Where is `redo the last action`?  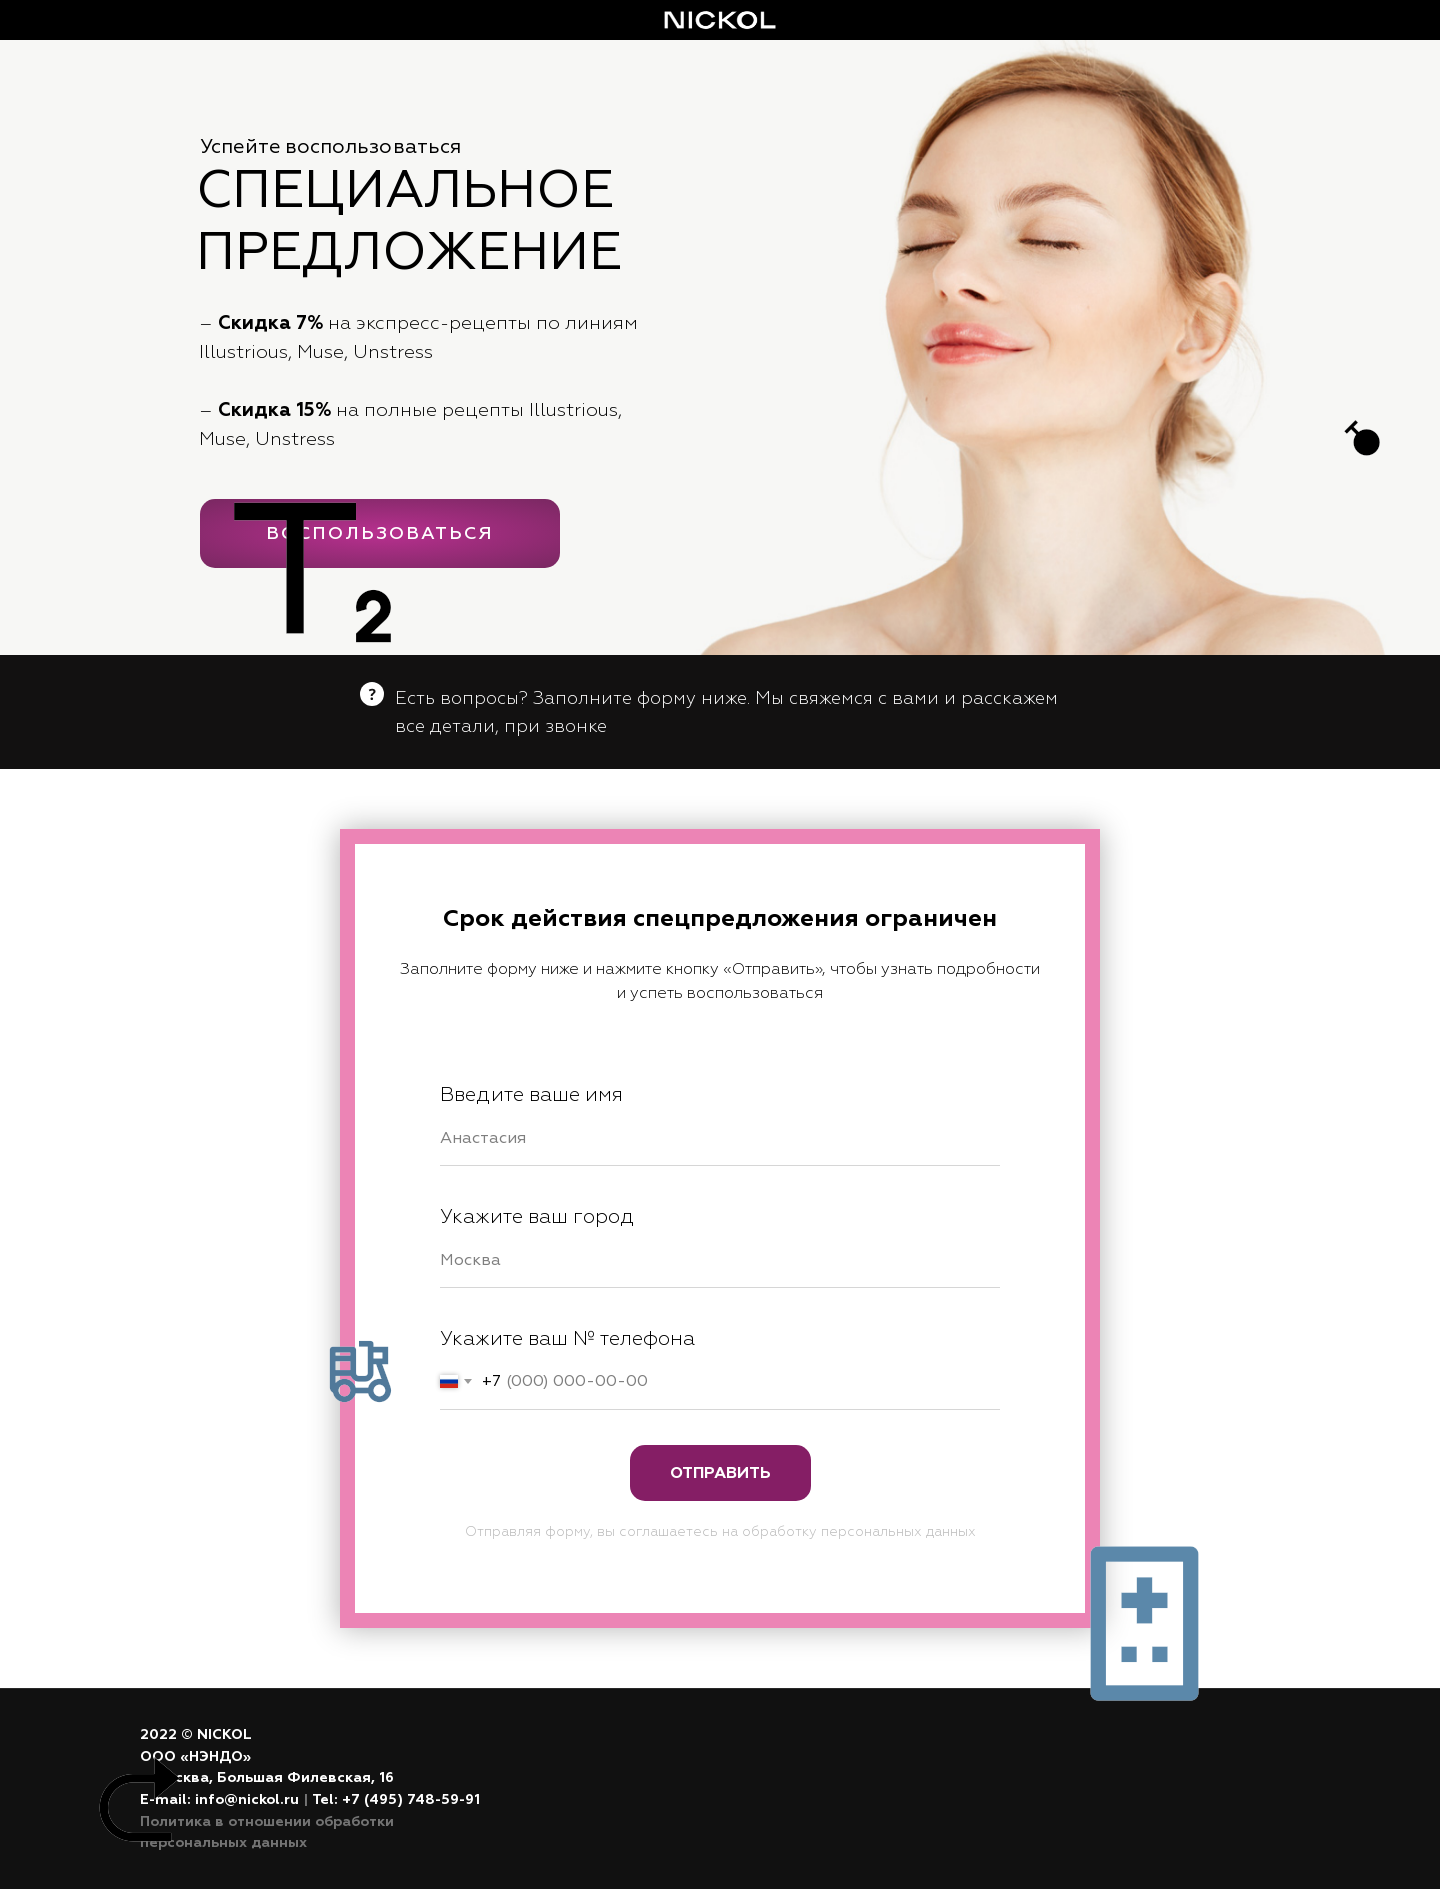 redo the last action is located at coordinates (137, 1803).